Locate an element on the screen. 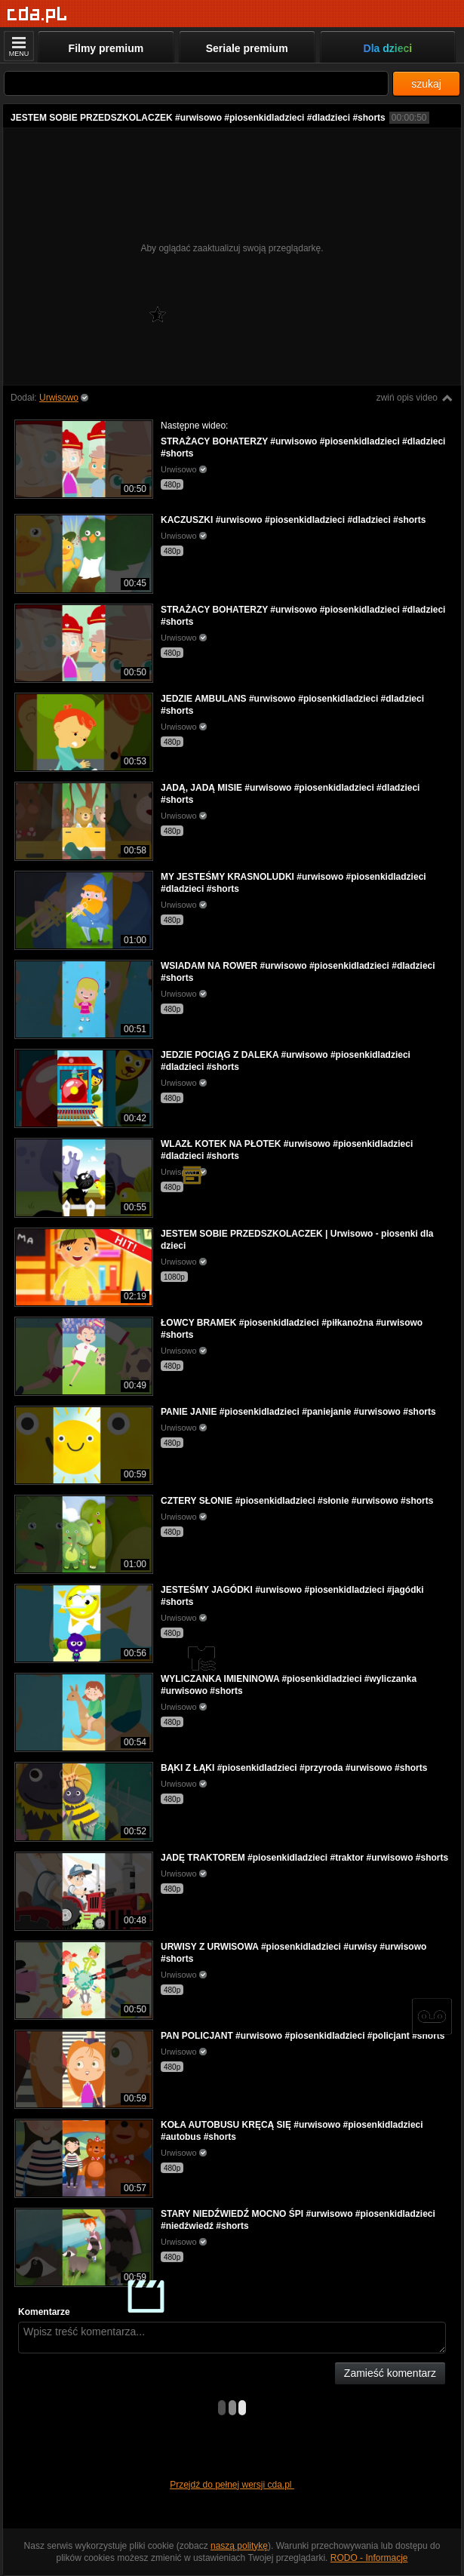  indicates breathable or ventilated clothing is located at coordinates (201, 1658).